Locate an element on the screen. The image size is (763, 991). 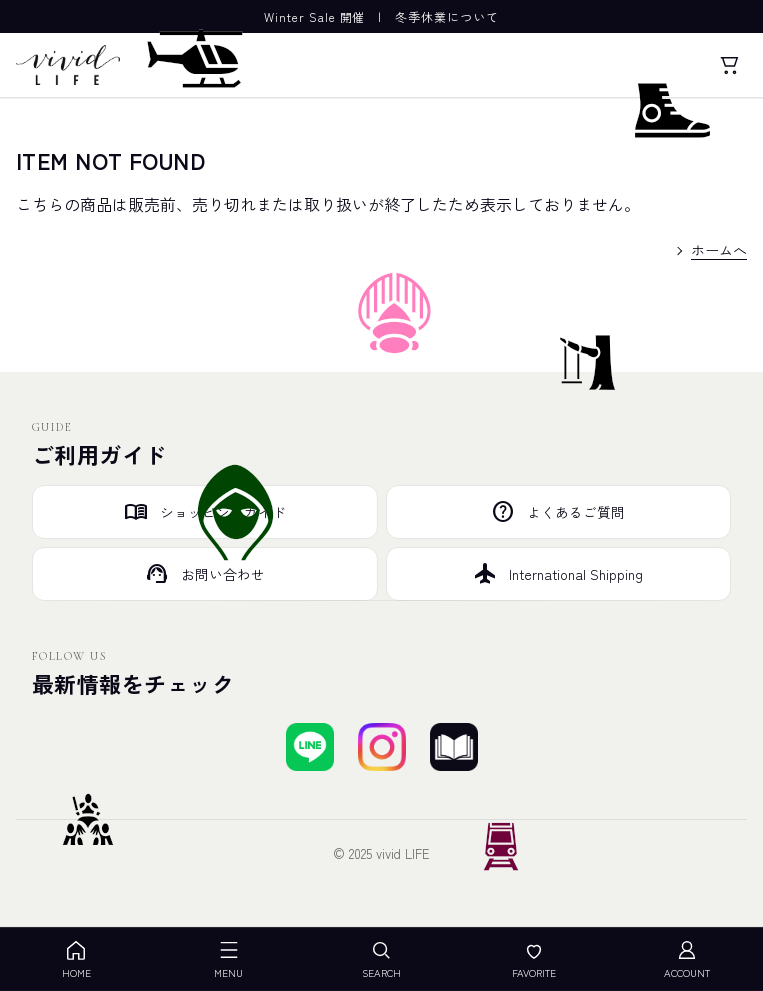
represents a beetle or insect creature in a game interface is located at coordinates (394, 314).